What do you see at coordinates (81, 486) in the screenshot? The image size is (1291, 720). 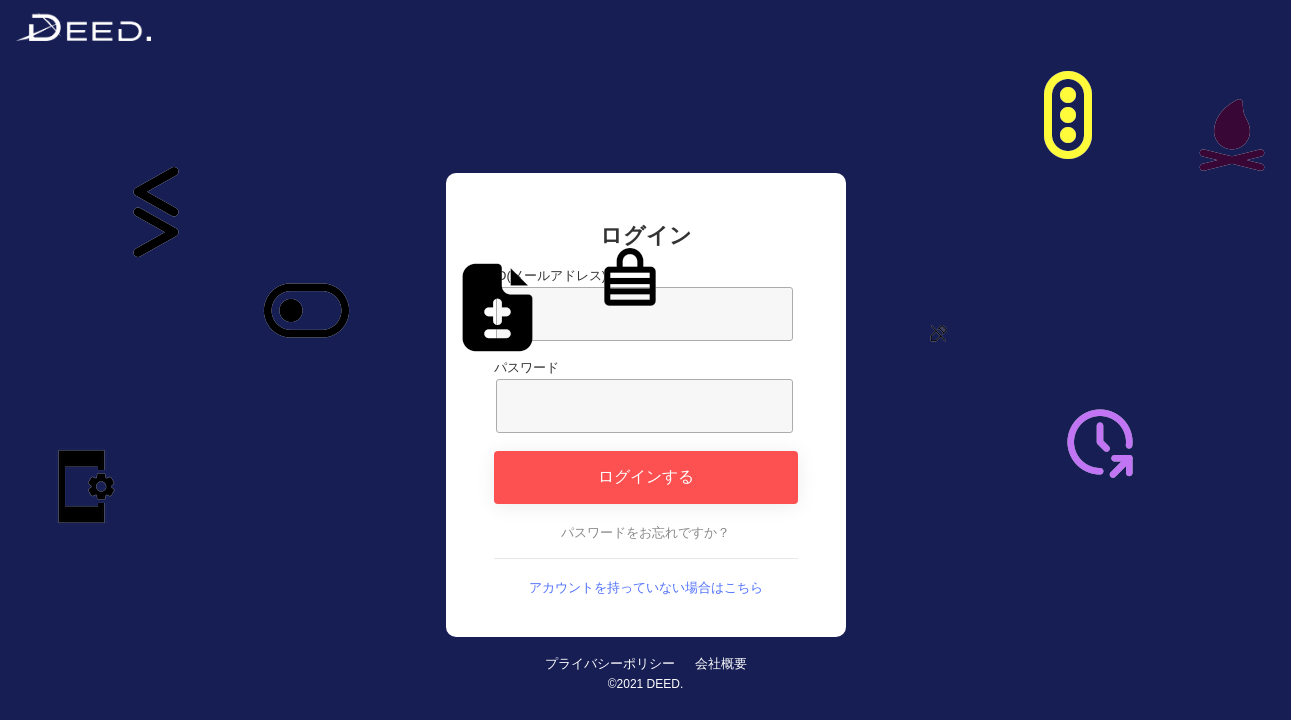 I see `access app settings` at bounding box center [81, 486].